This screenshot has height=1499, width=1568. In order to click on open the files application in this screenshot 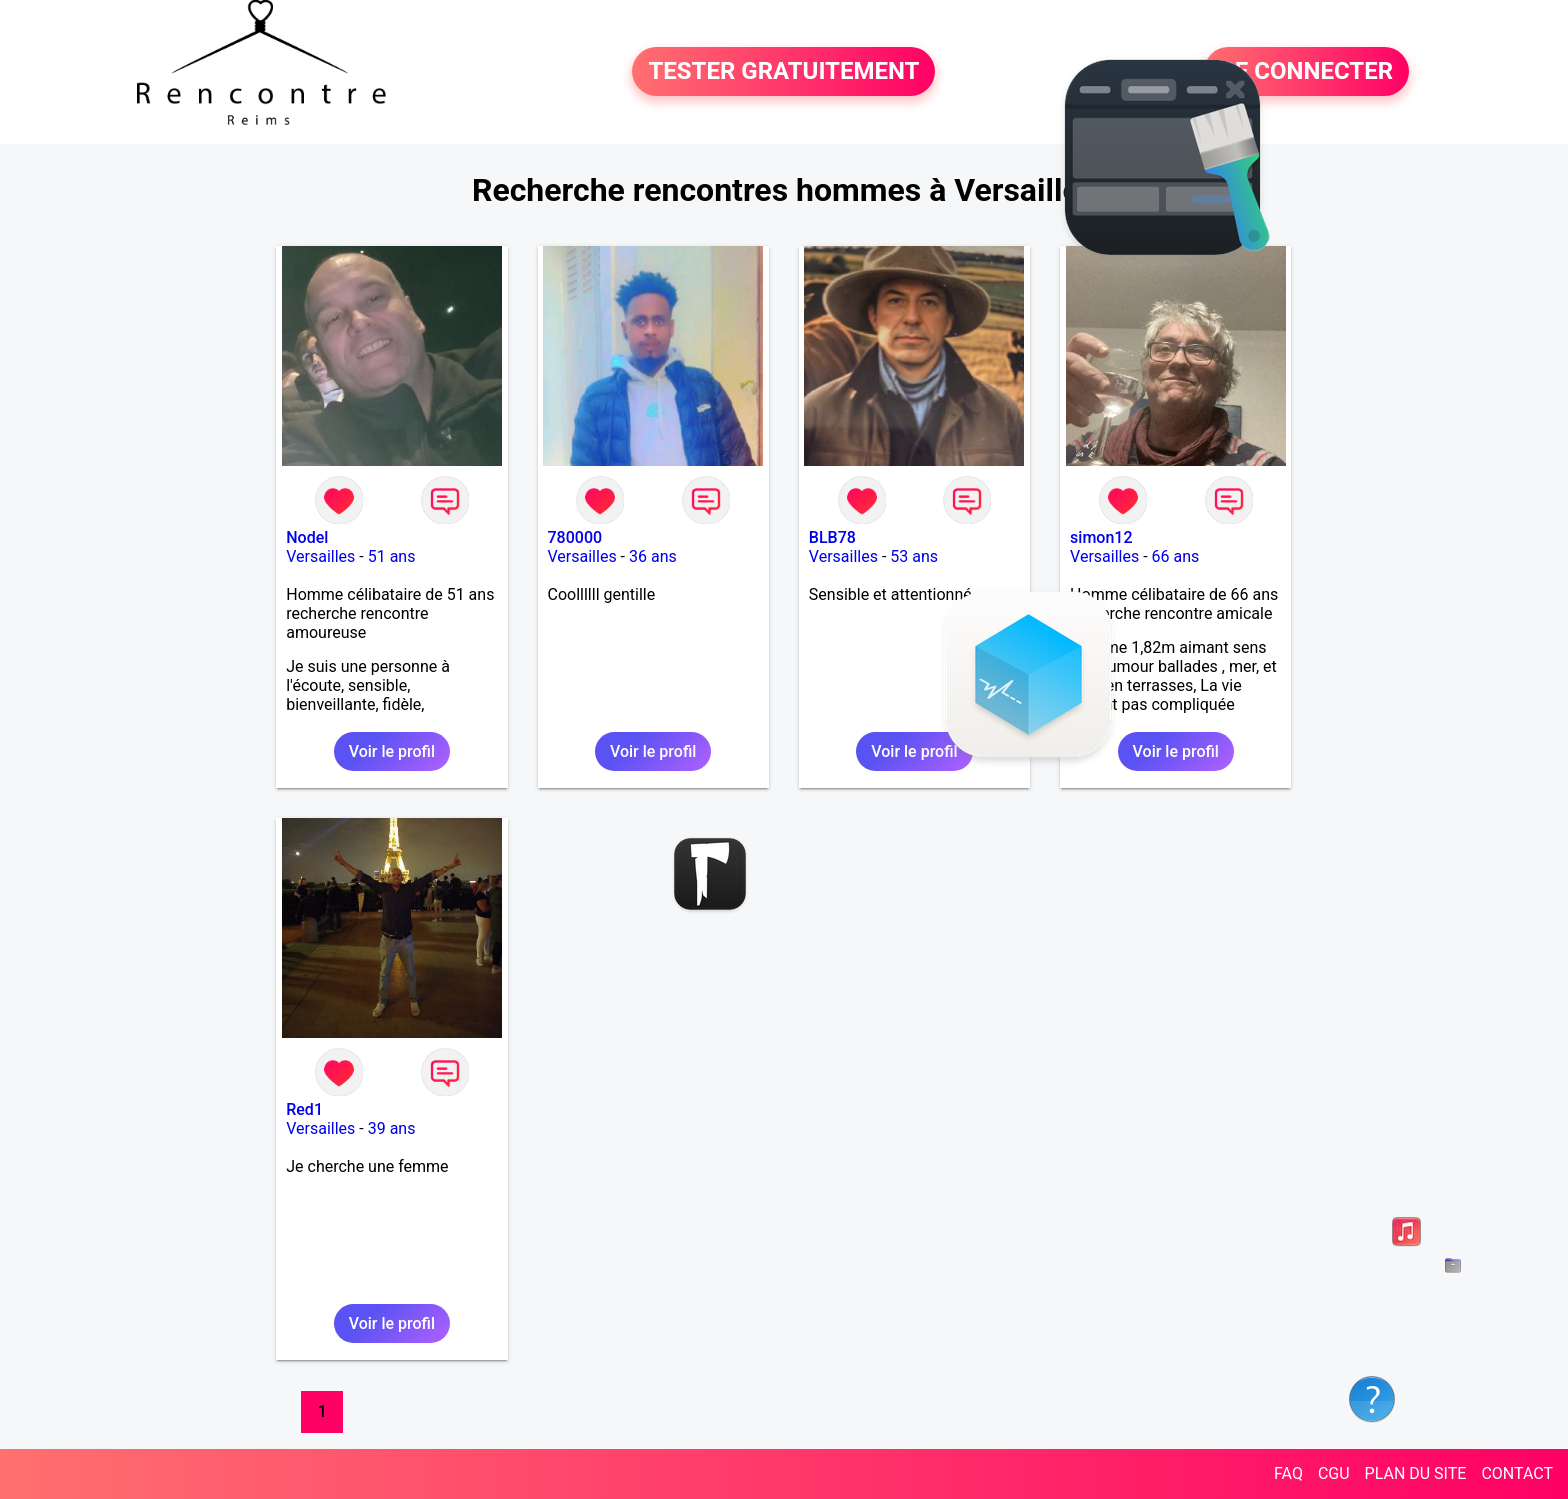, I will do `click(1453, 1265)`.